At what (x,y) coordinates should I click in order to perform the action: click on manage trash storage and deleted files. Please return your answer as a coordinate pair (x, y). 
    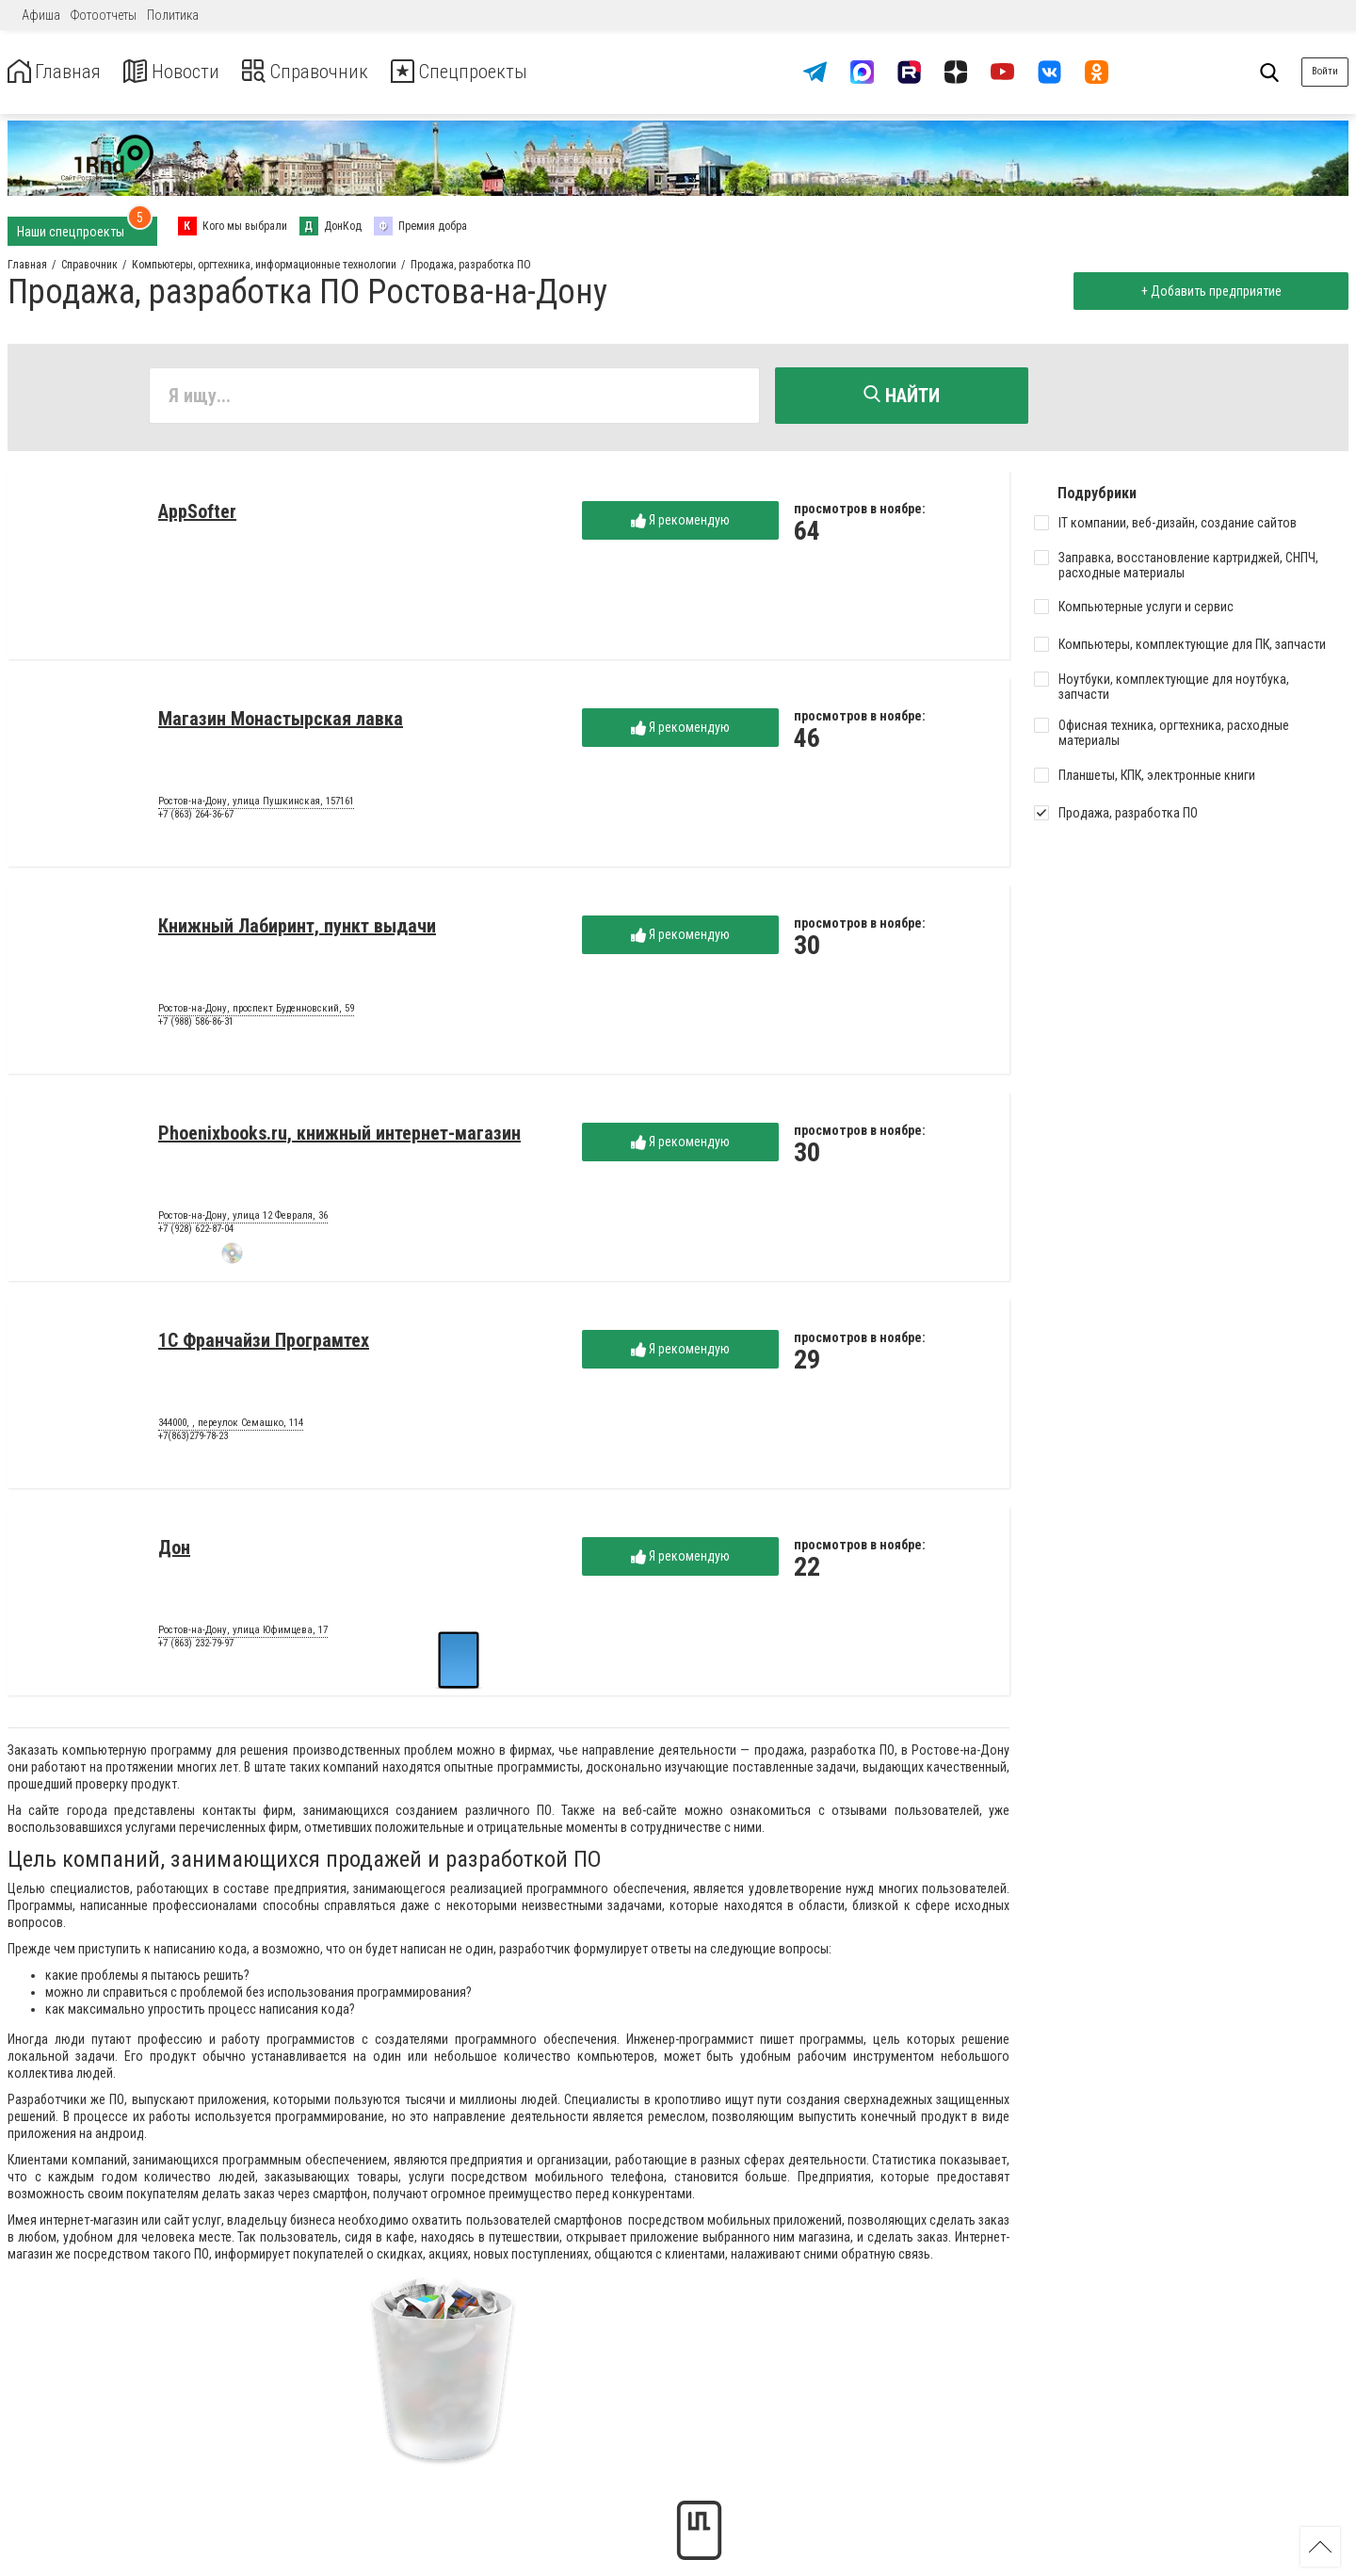
    Looking at the image, I should click on (443, 2372).